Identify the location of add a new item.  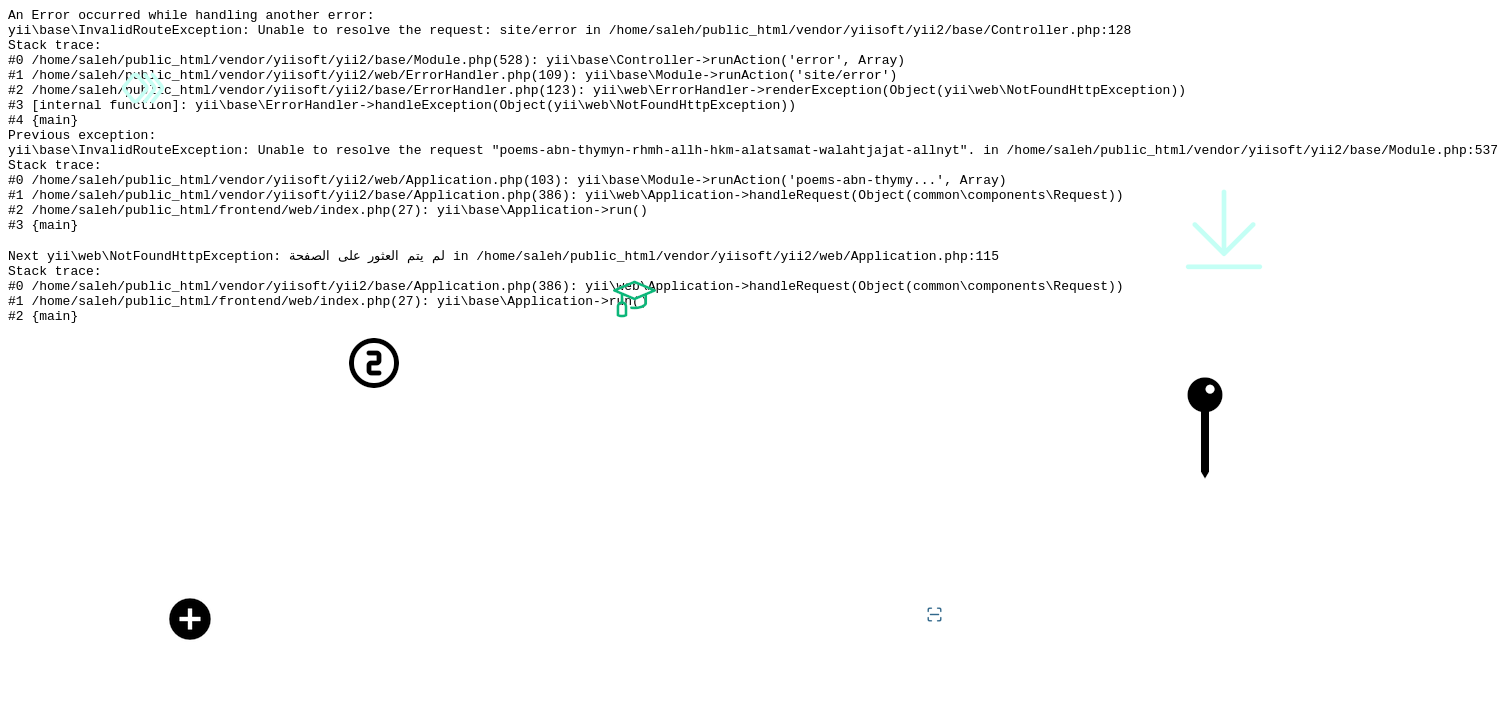
(190, 619).